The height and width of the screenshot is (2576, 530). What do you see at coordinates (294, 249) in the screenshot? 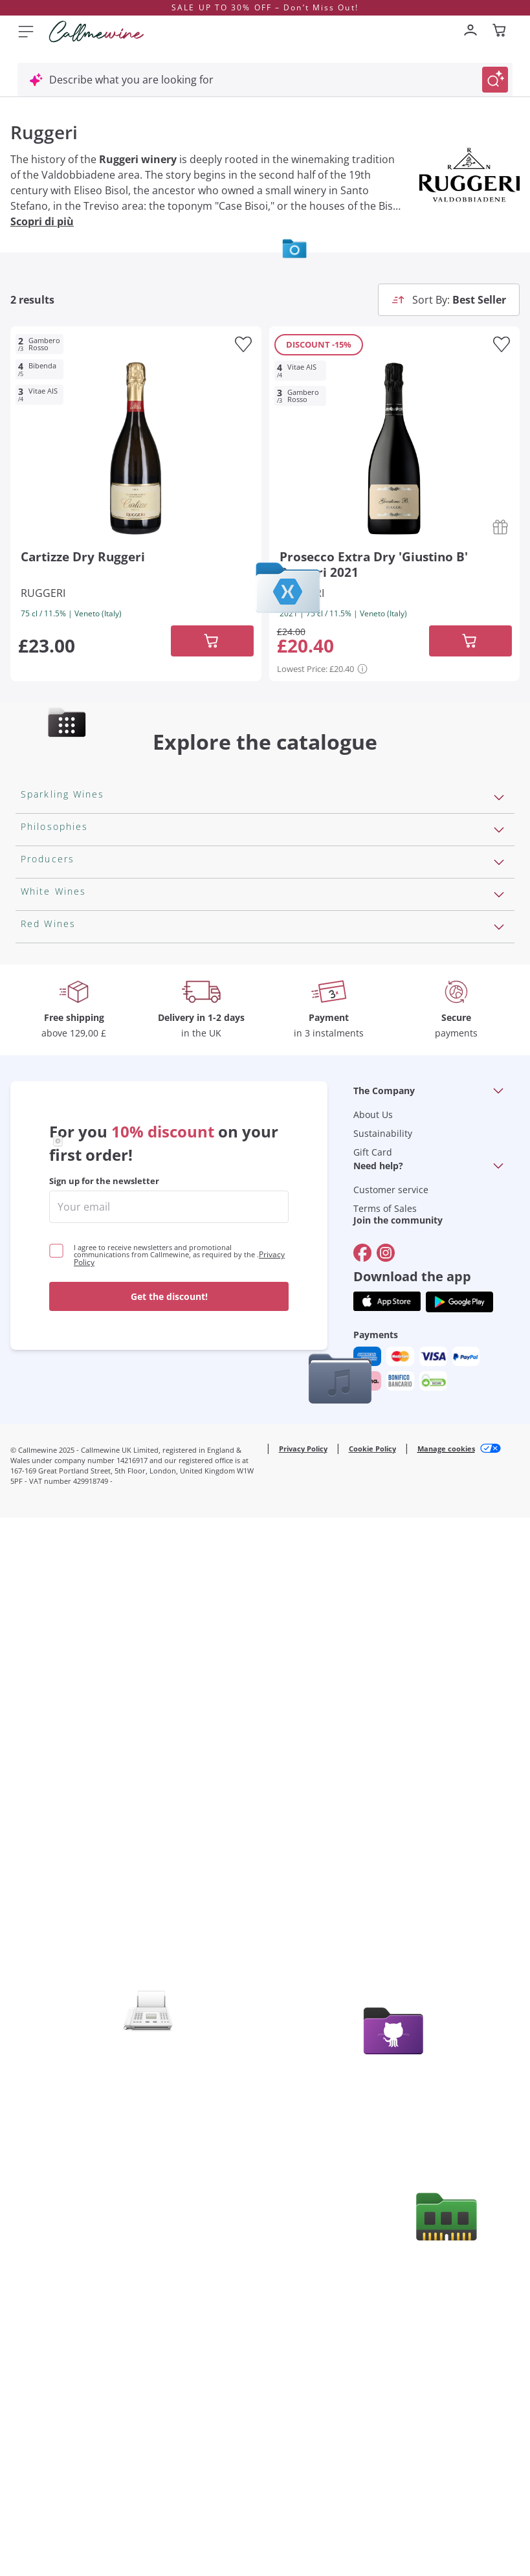
I see `open cortana-related files folder` at bounding box center [294, 249].